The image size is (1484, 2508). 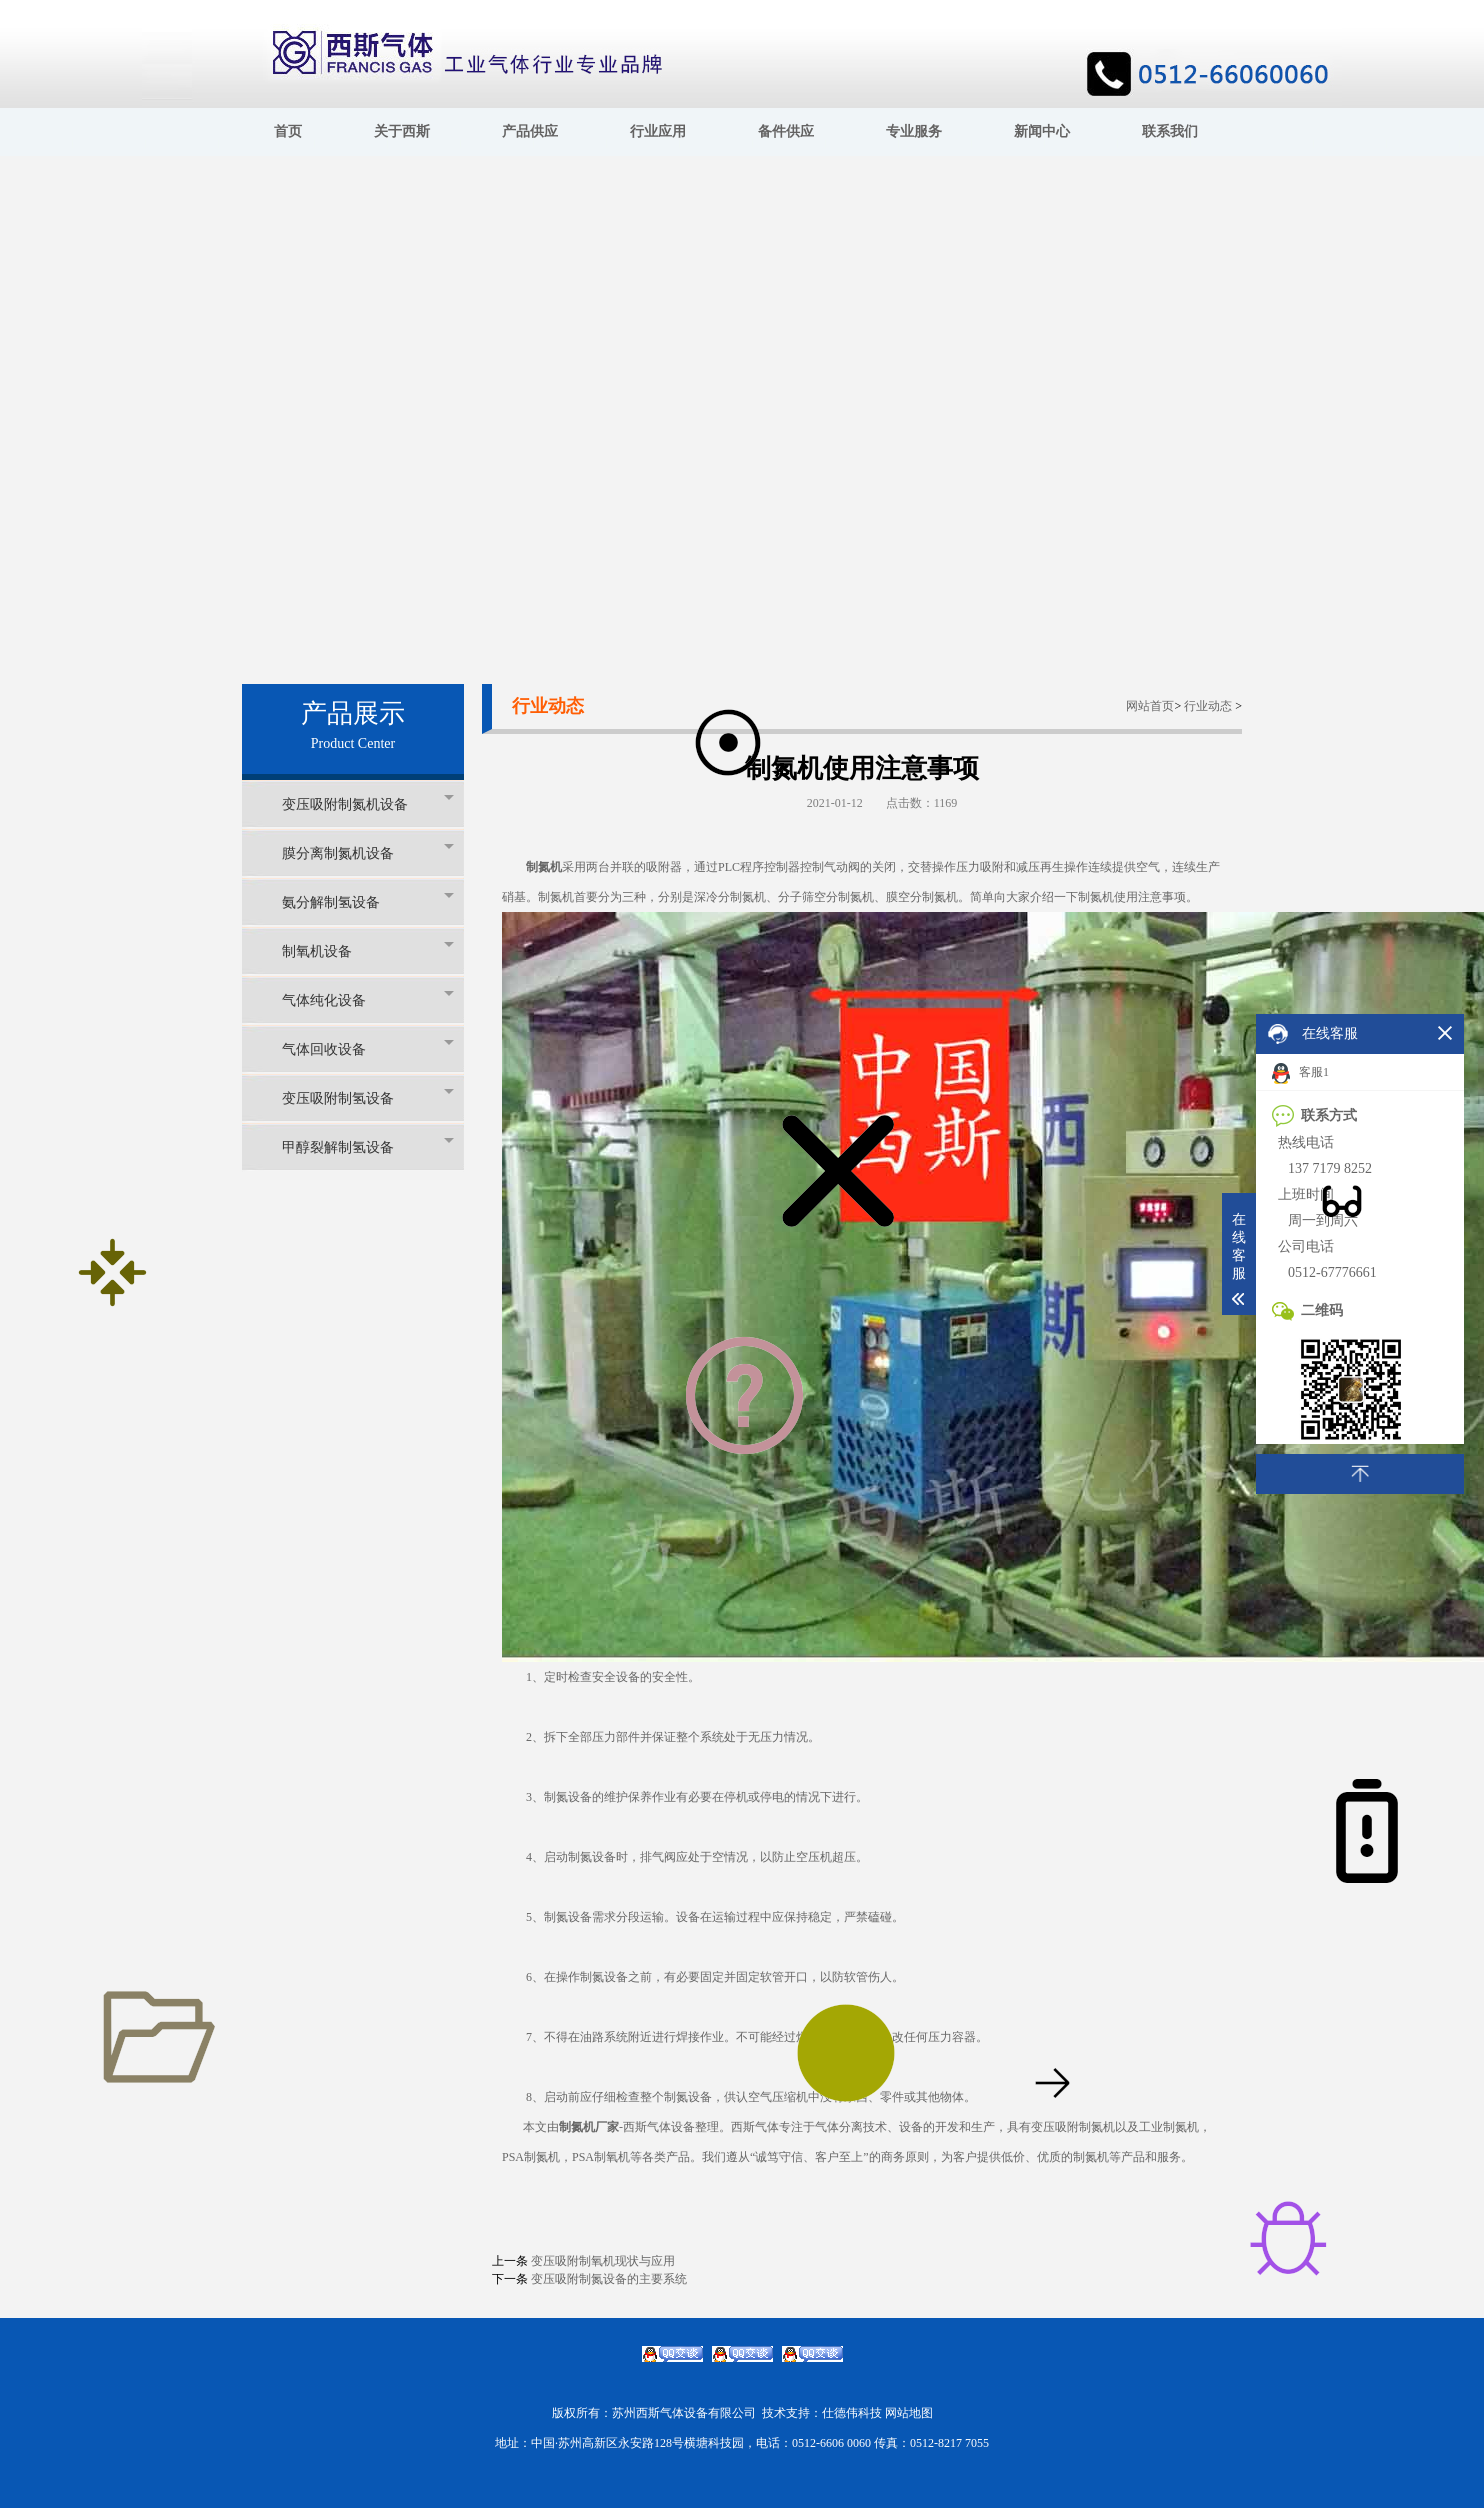 What do you see at coordinates (157, 2037) in the screenshot?
I see `an open folder in the file explorer` at bounding box center [157, 2037].